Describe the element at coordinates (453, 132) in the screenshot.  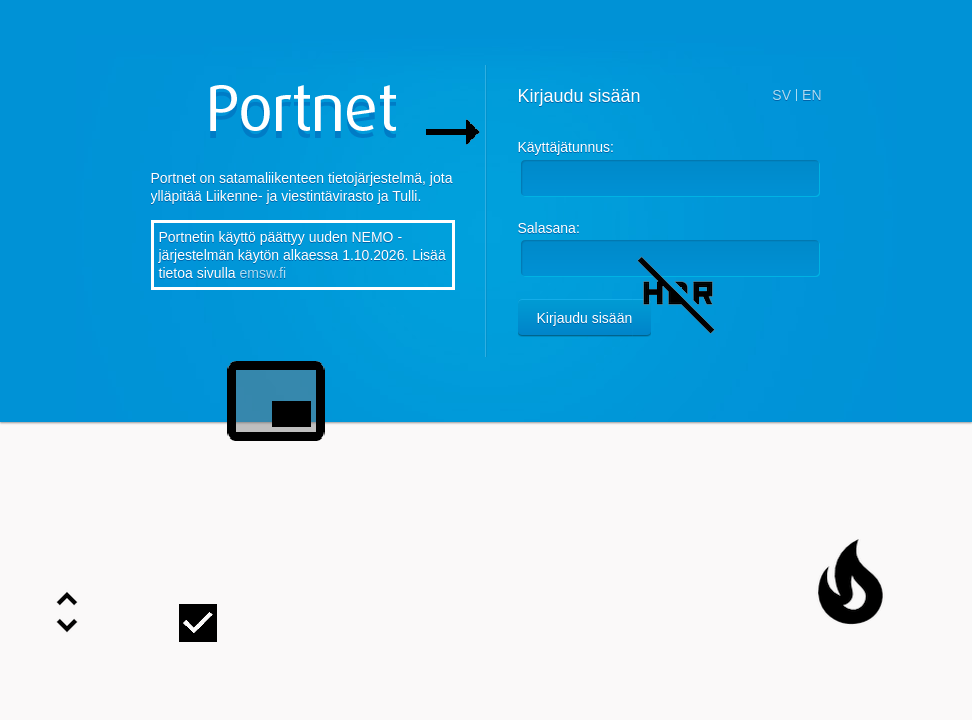
I see `proceed to the next step` at that location.